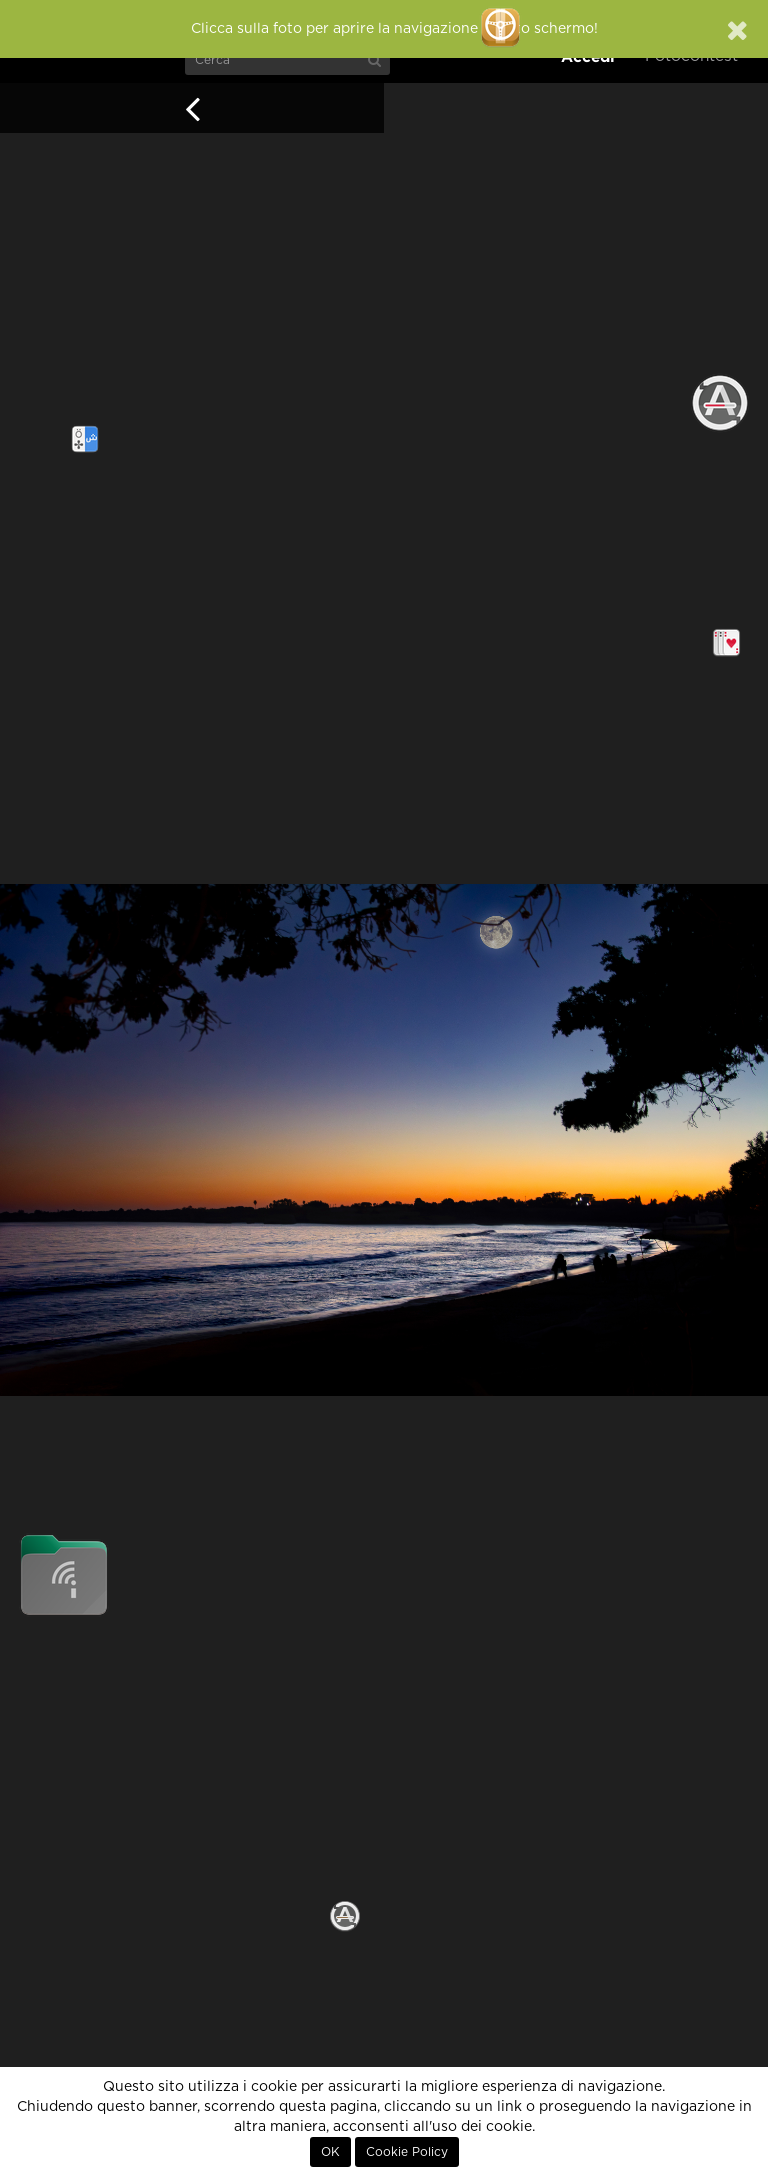 This screenshot has width=768, height=2177. Describe the element at coordinates (64, 1575) in the screenshot. I see `open insync cloud sync folder` at that location.